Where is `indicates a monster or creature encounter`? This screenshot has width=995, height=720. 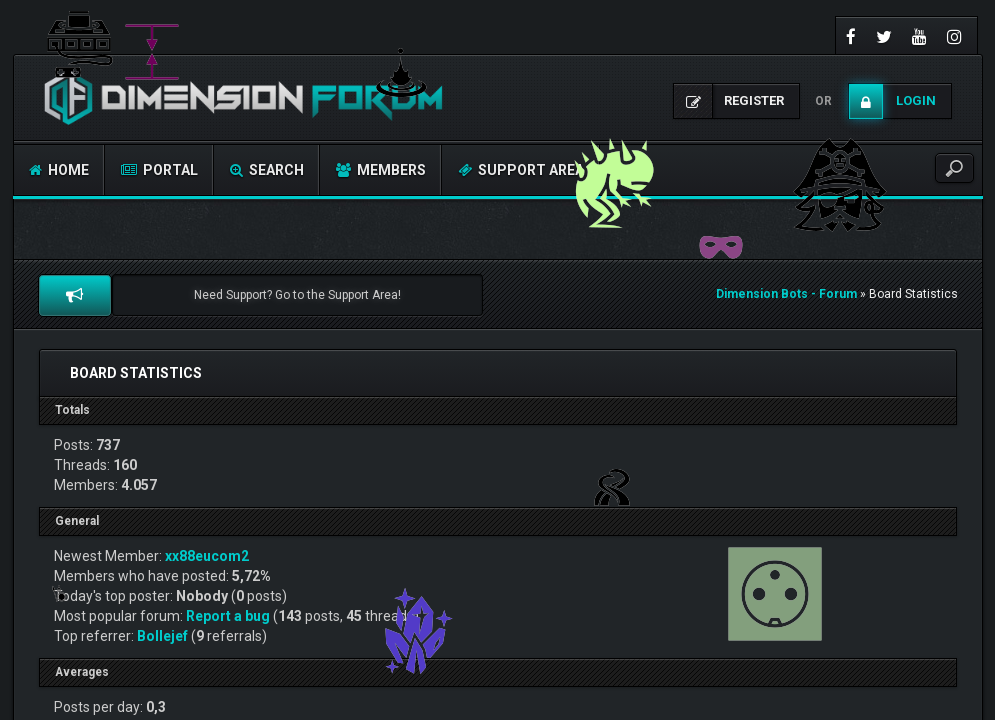 indicates a monster or creature encounter is located at coordinates (612, 487).